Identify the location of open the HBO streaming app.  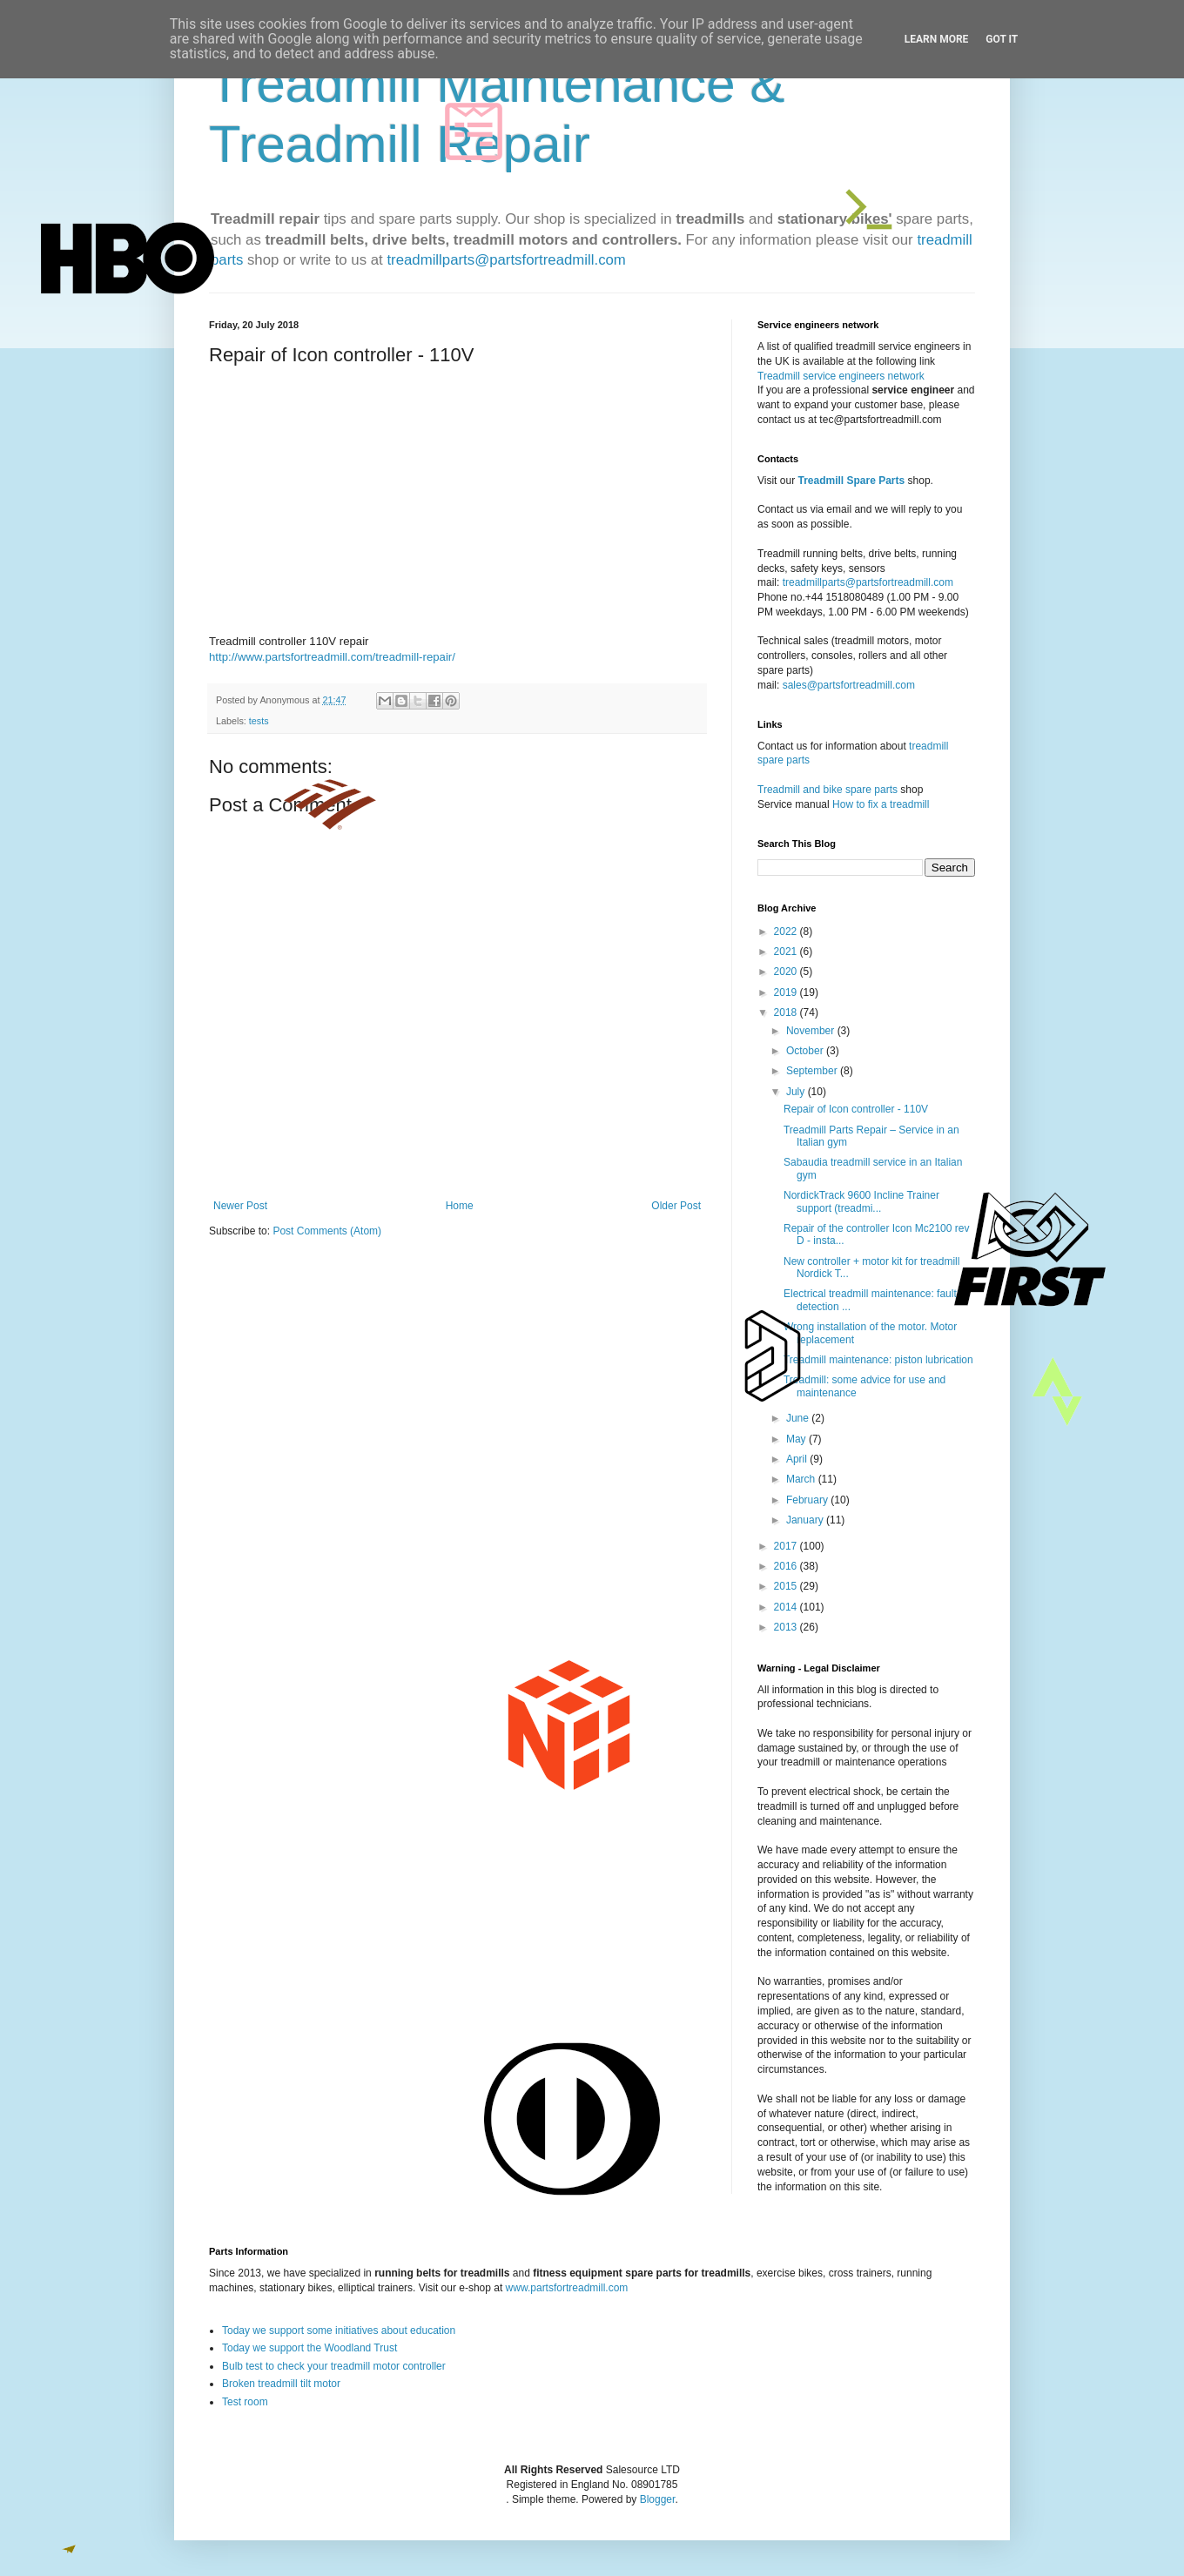
(127, 258).